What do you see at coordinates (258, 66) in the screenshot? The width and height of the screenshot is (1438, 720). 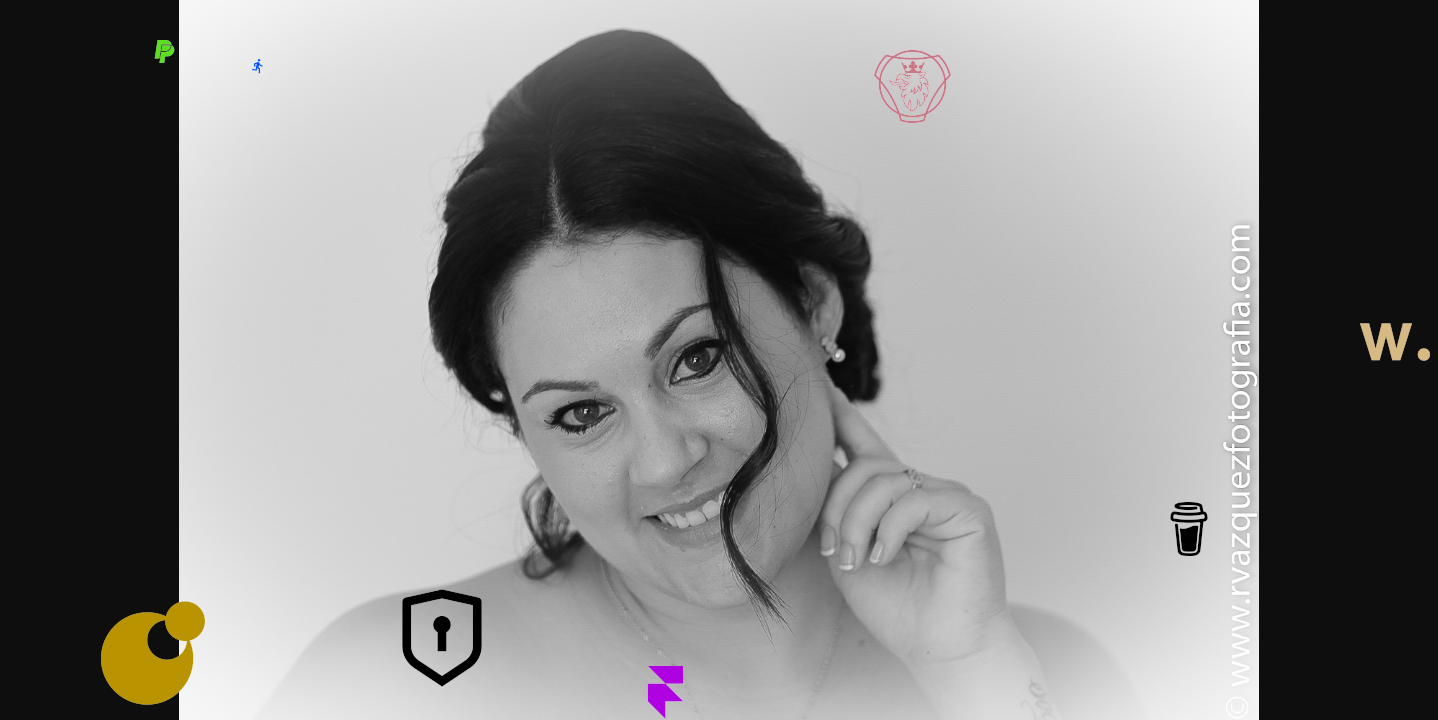 I see `access running or jogging activity tracking` at bounding box center [258, 66].